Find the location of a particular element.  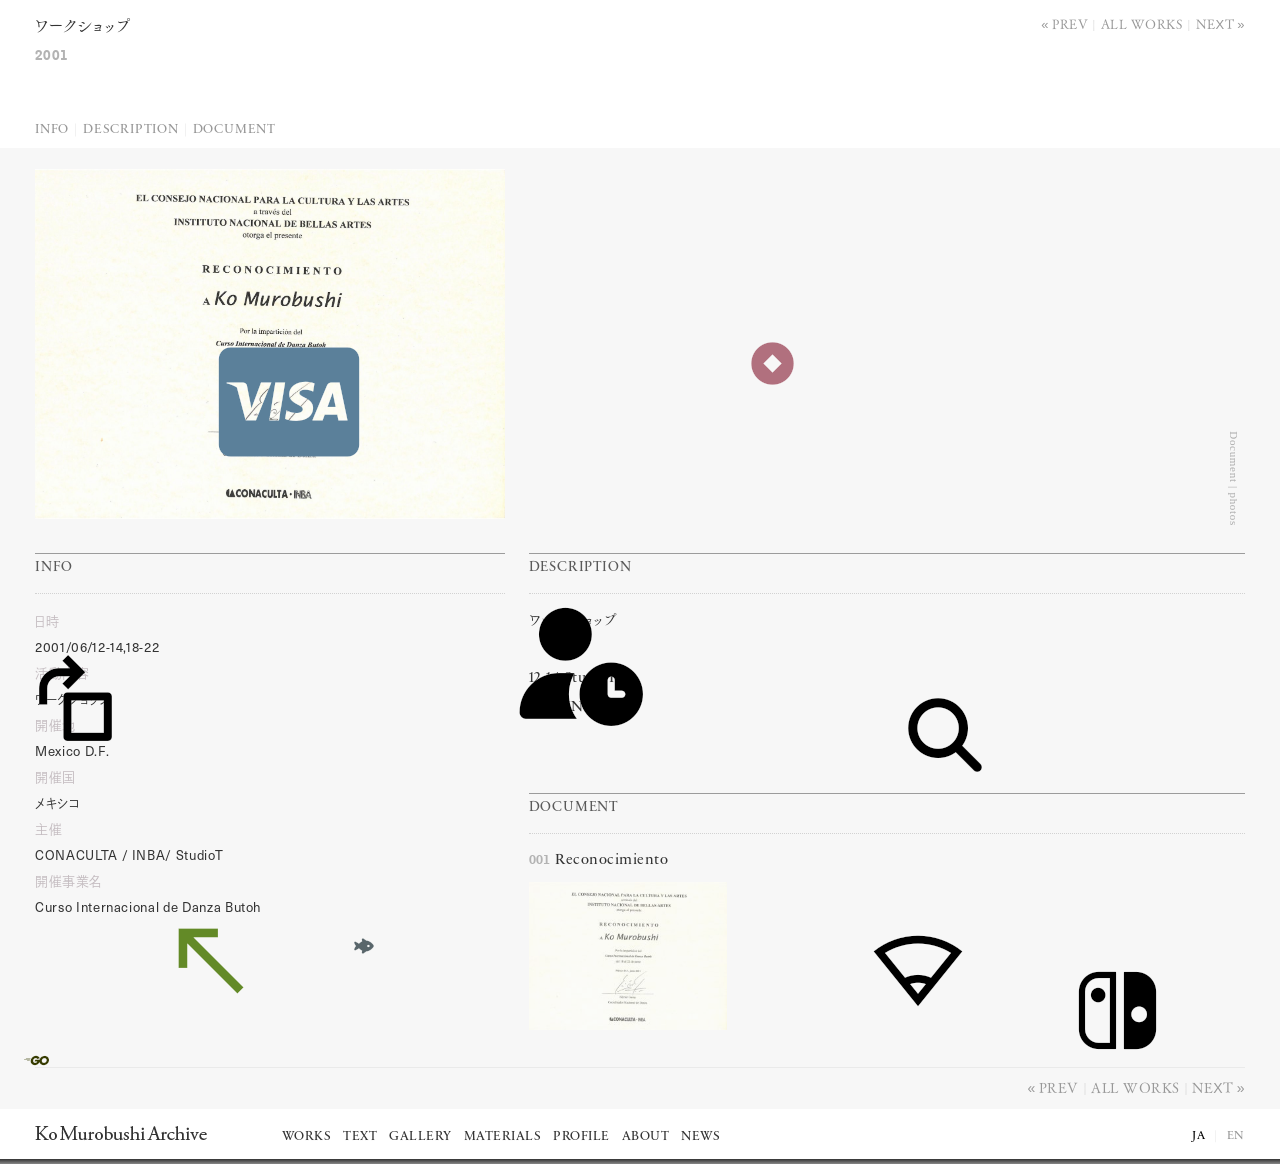

go programming language logo is located at coordinates (36, 1060).